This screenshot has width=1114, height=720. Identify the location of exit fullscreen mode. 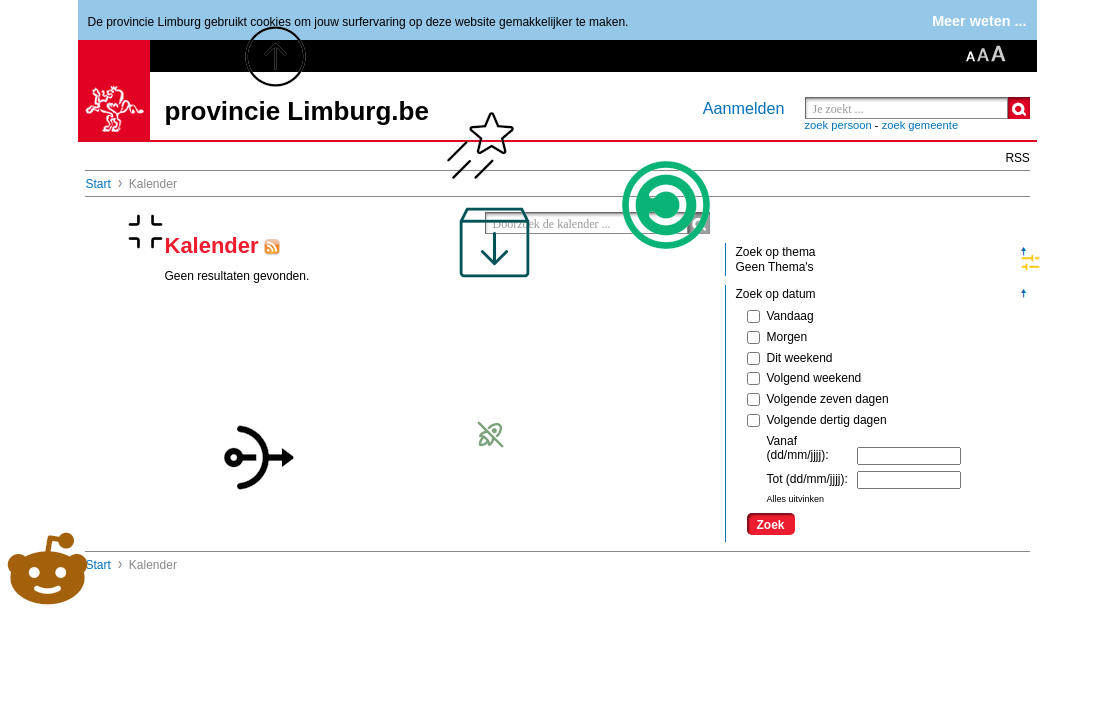
(145, 231).